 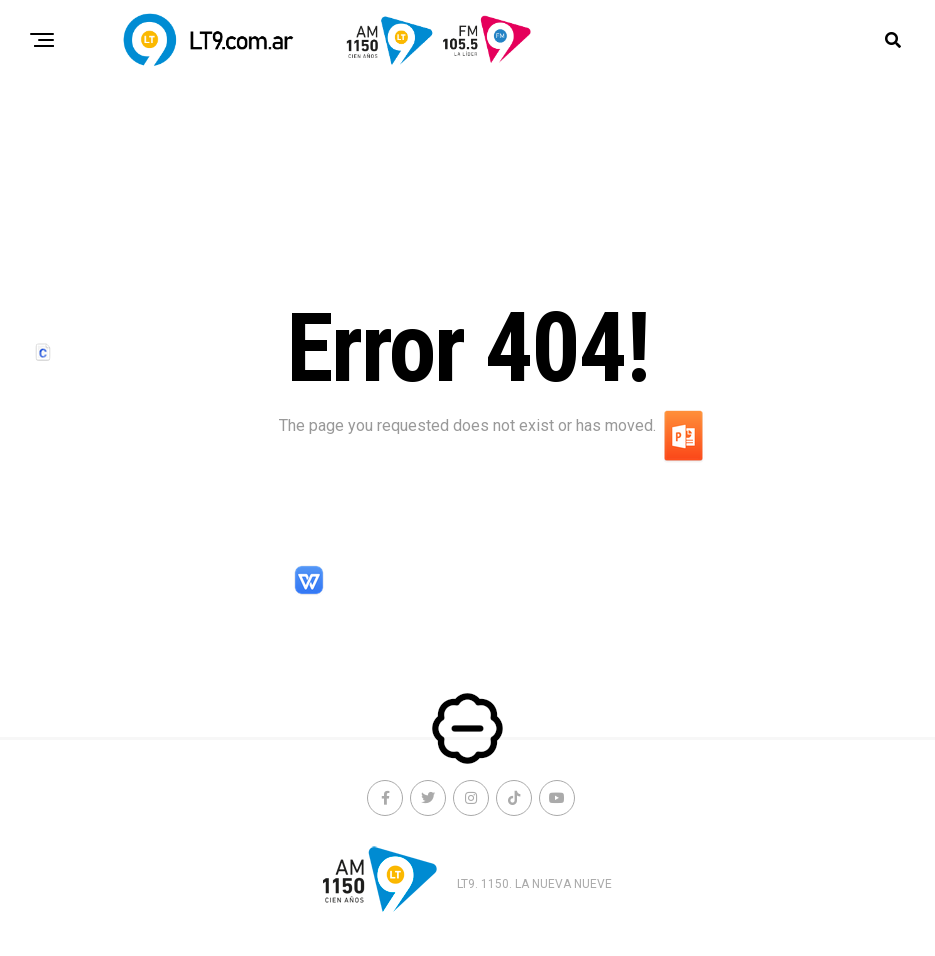 I want to click on remove a badge or label, so click(x=467, y=728).